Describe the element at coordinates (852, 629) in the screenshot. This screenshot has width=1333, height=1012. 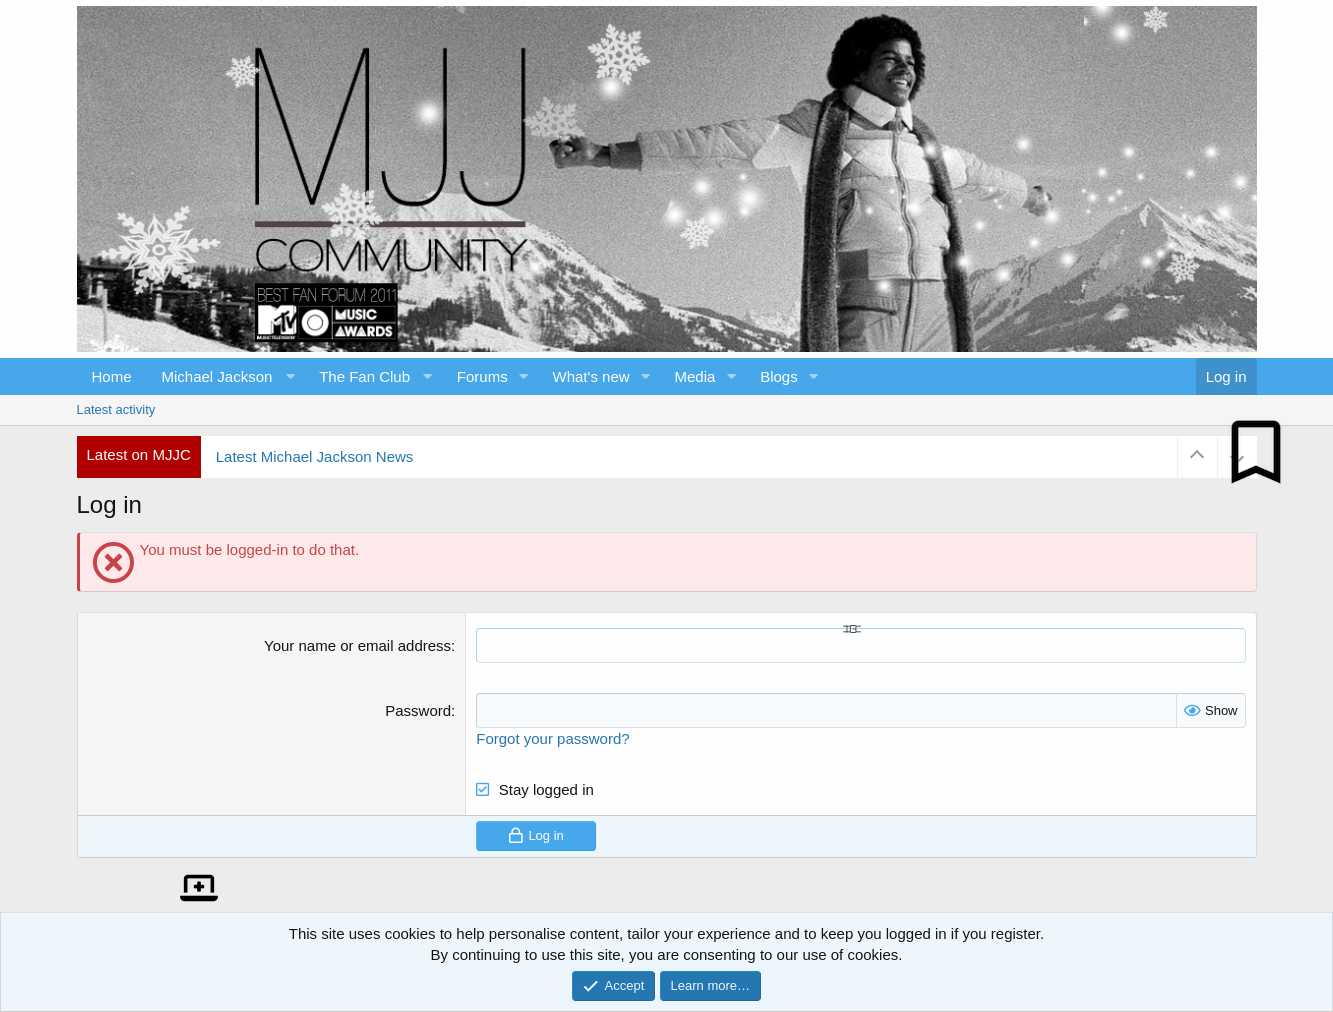
I see `adjust belt or strap settings` at that location.